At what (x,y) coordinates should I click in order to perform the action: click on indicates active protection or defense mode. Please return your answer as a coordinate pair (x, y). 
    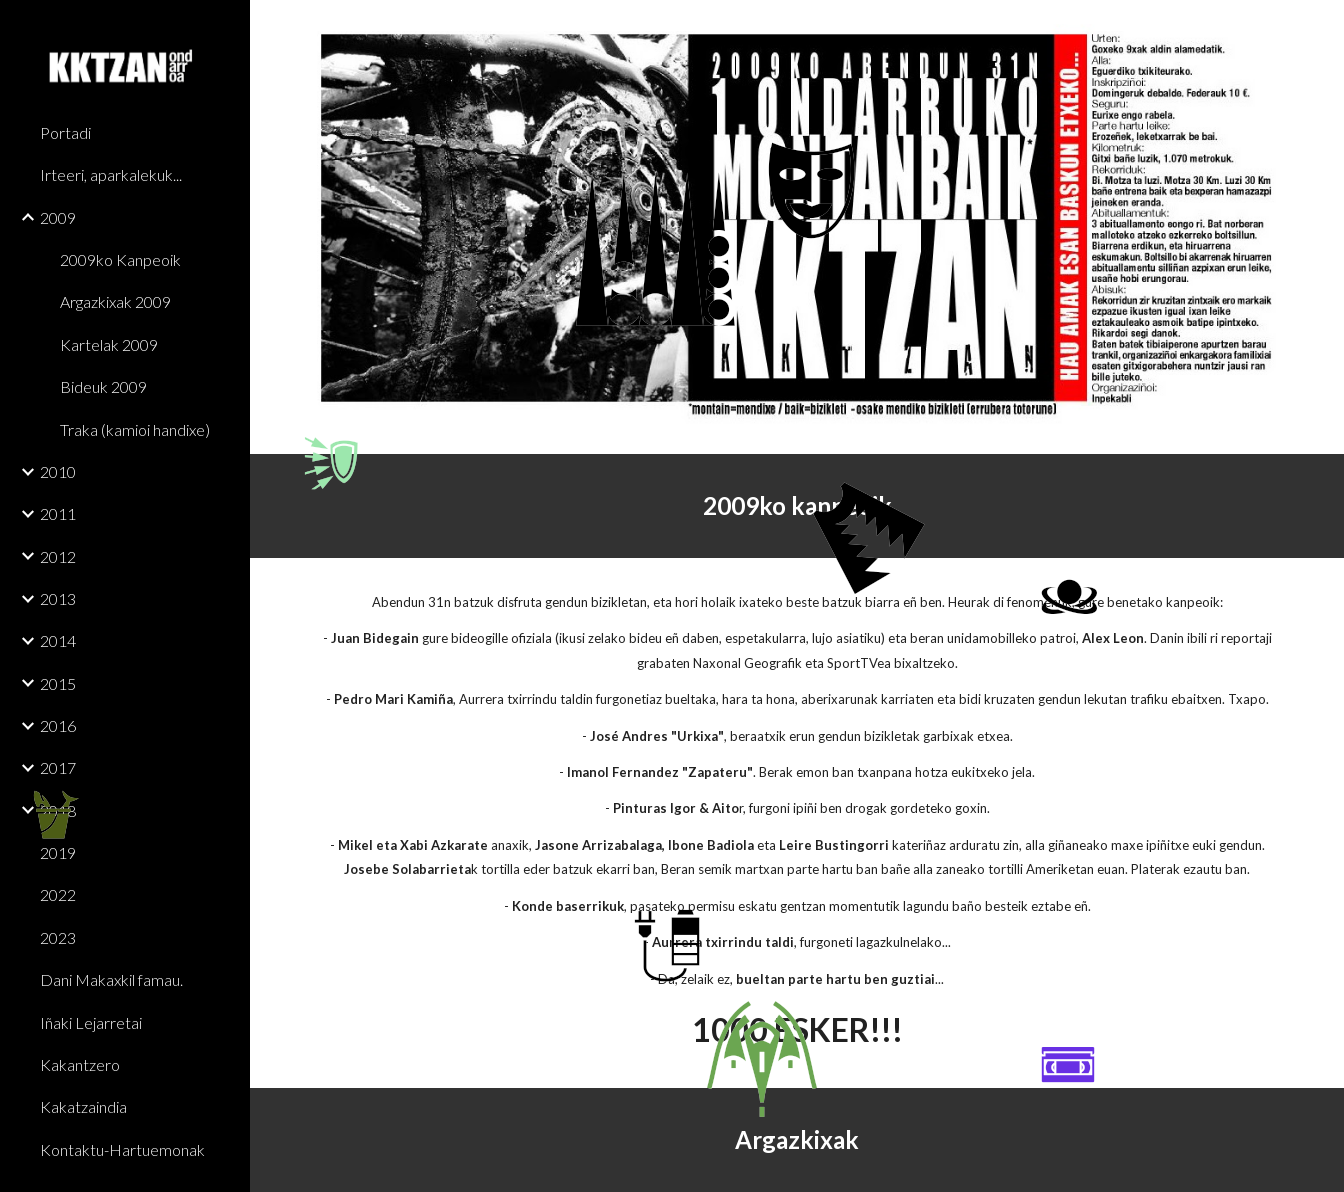
    Looking at the image, I should click on (331, 462).